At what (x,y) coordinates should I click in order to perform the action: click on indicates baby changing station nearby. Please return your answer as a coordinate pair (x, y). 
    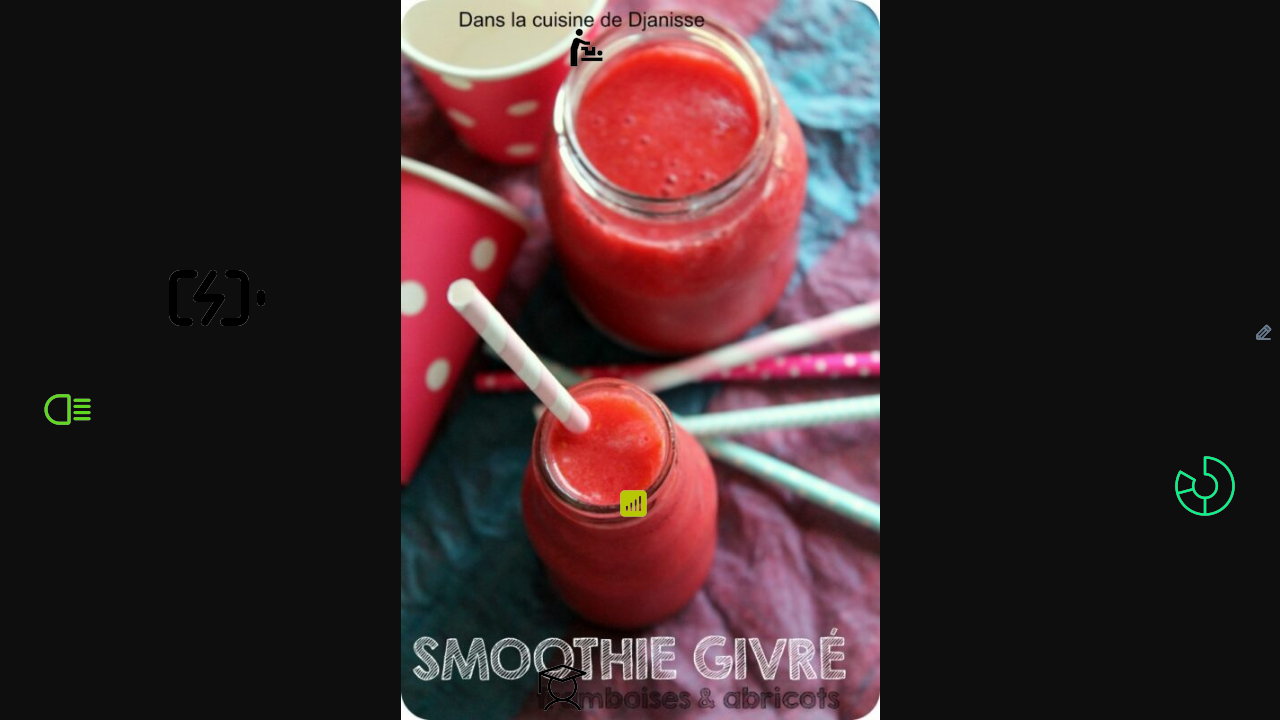
    Looking at the image, I should click on (586, 48).